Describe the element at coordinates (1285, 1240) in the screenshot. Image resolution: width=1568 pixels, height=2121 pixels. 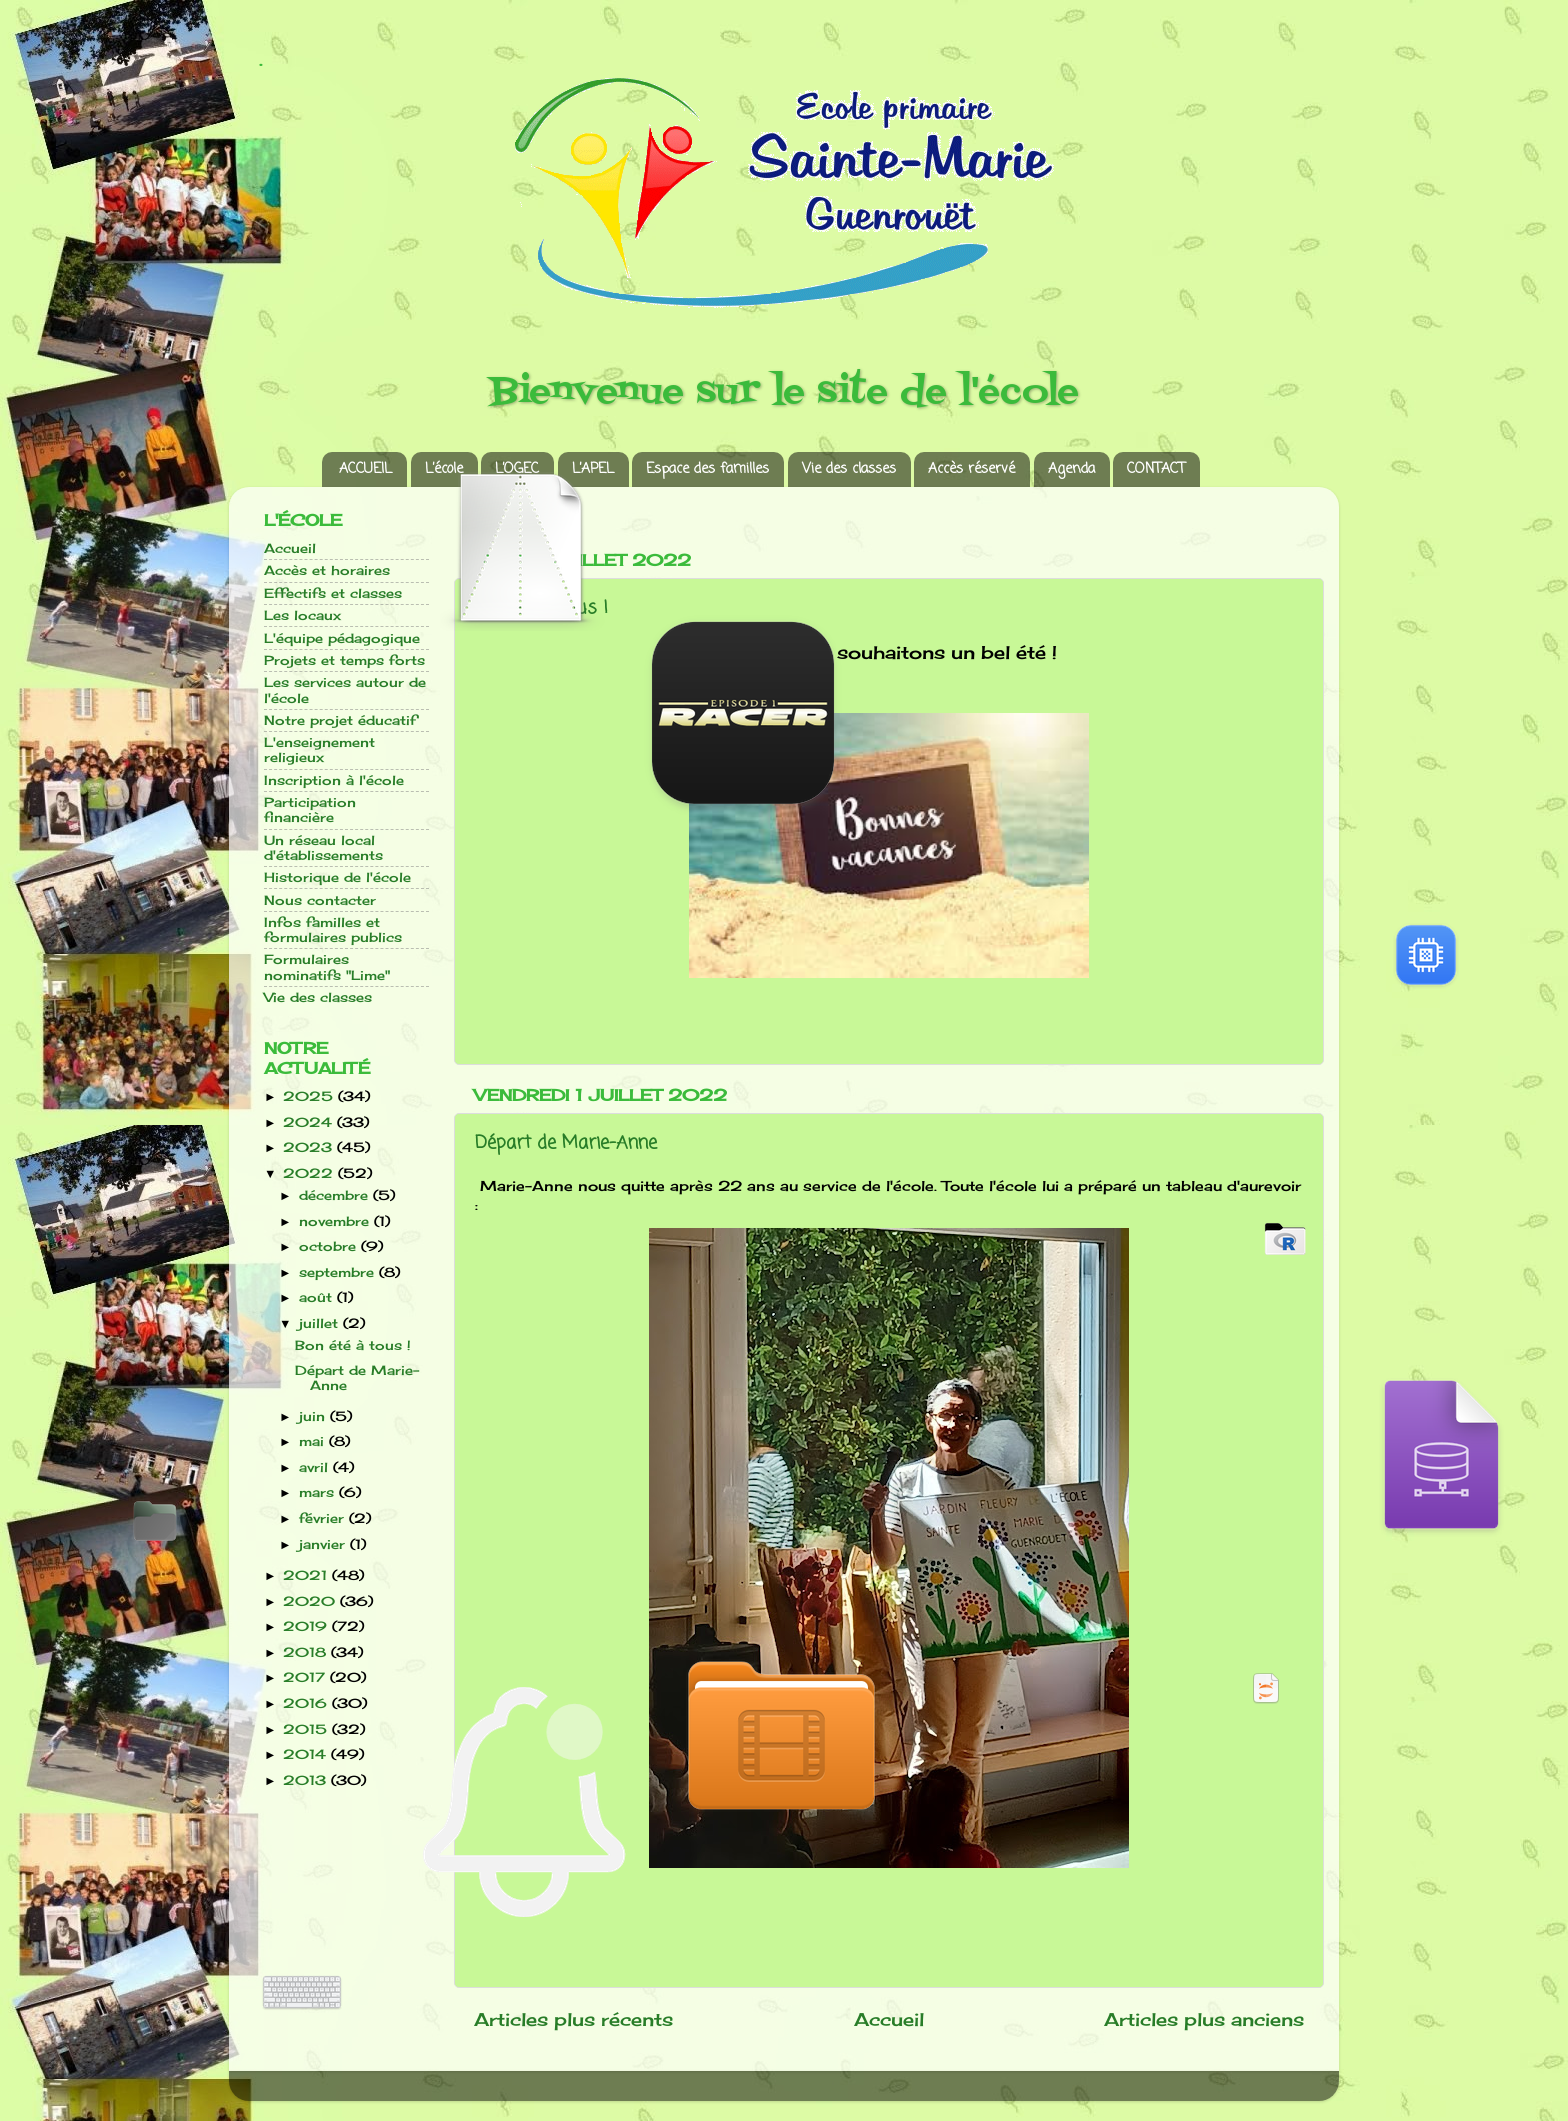
I see `open folder containing R project files` at that location.